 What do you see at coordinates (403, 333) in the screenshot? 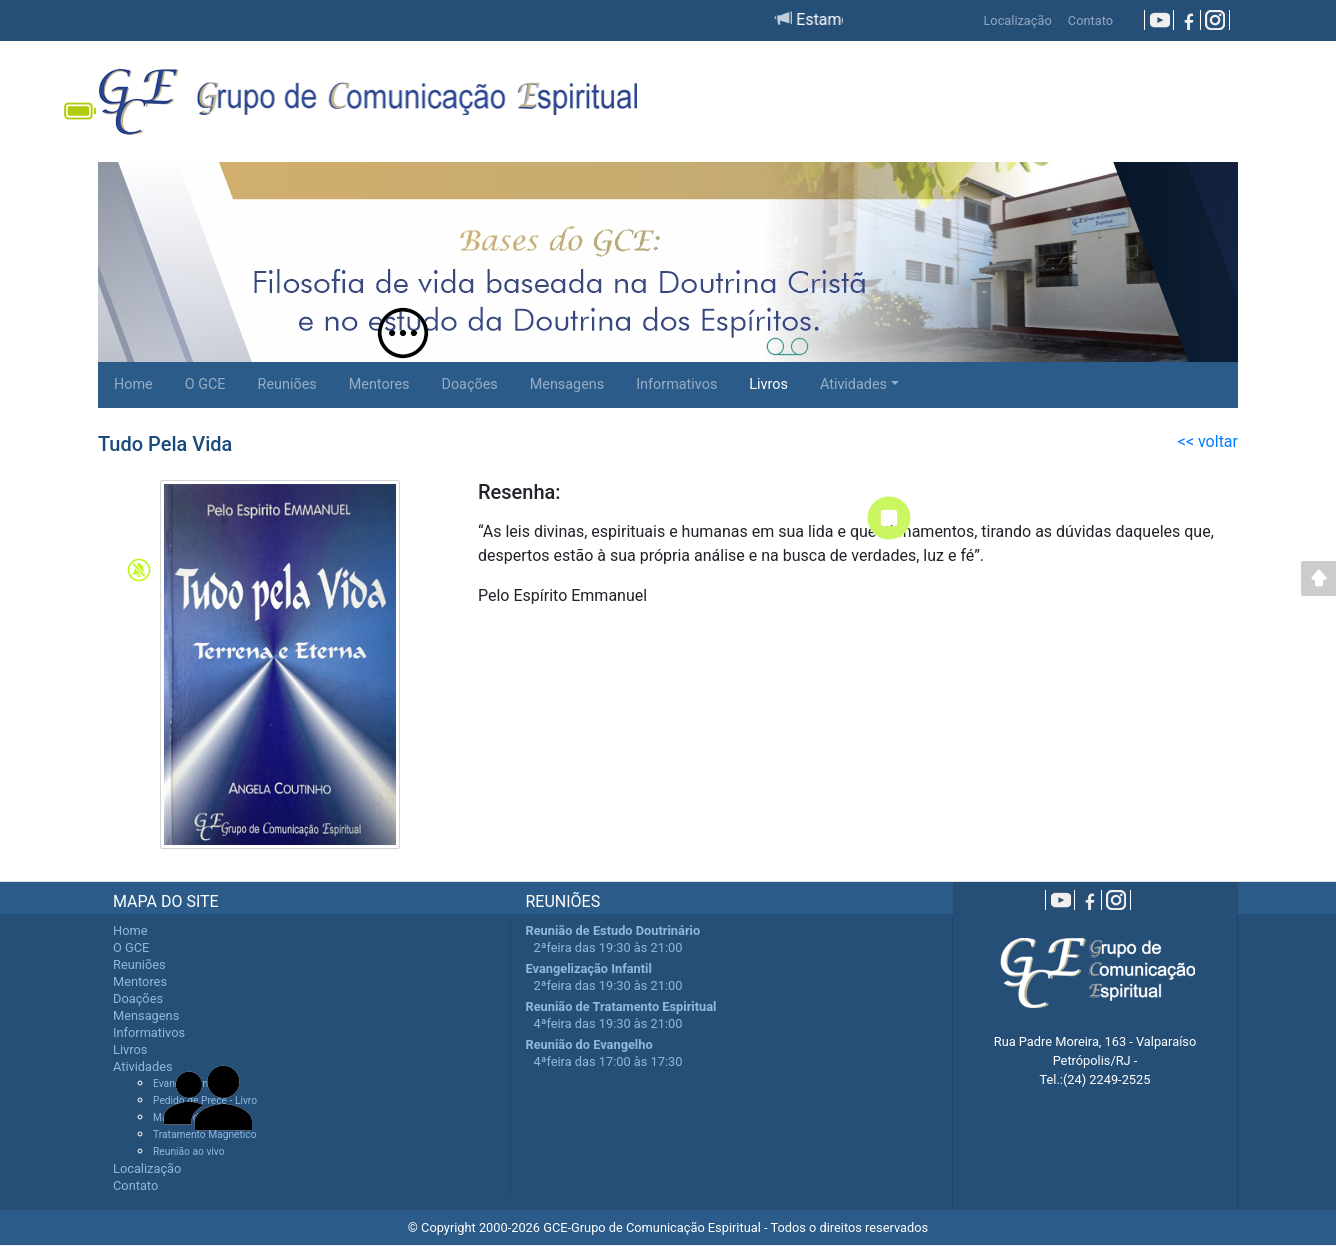
I see `access more options or actions` at bounding box center [403, 333].